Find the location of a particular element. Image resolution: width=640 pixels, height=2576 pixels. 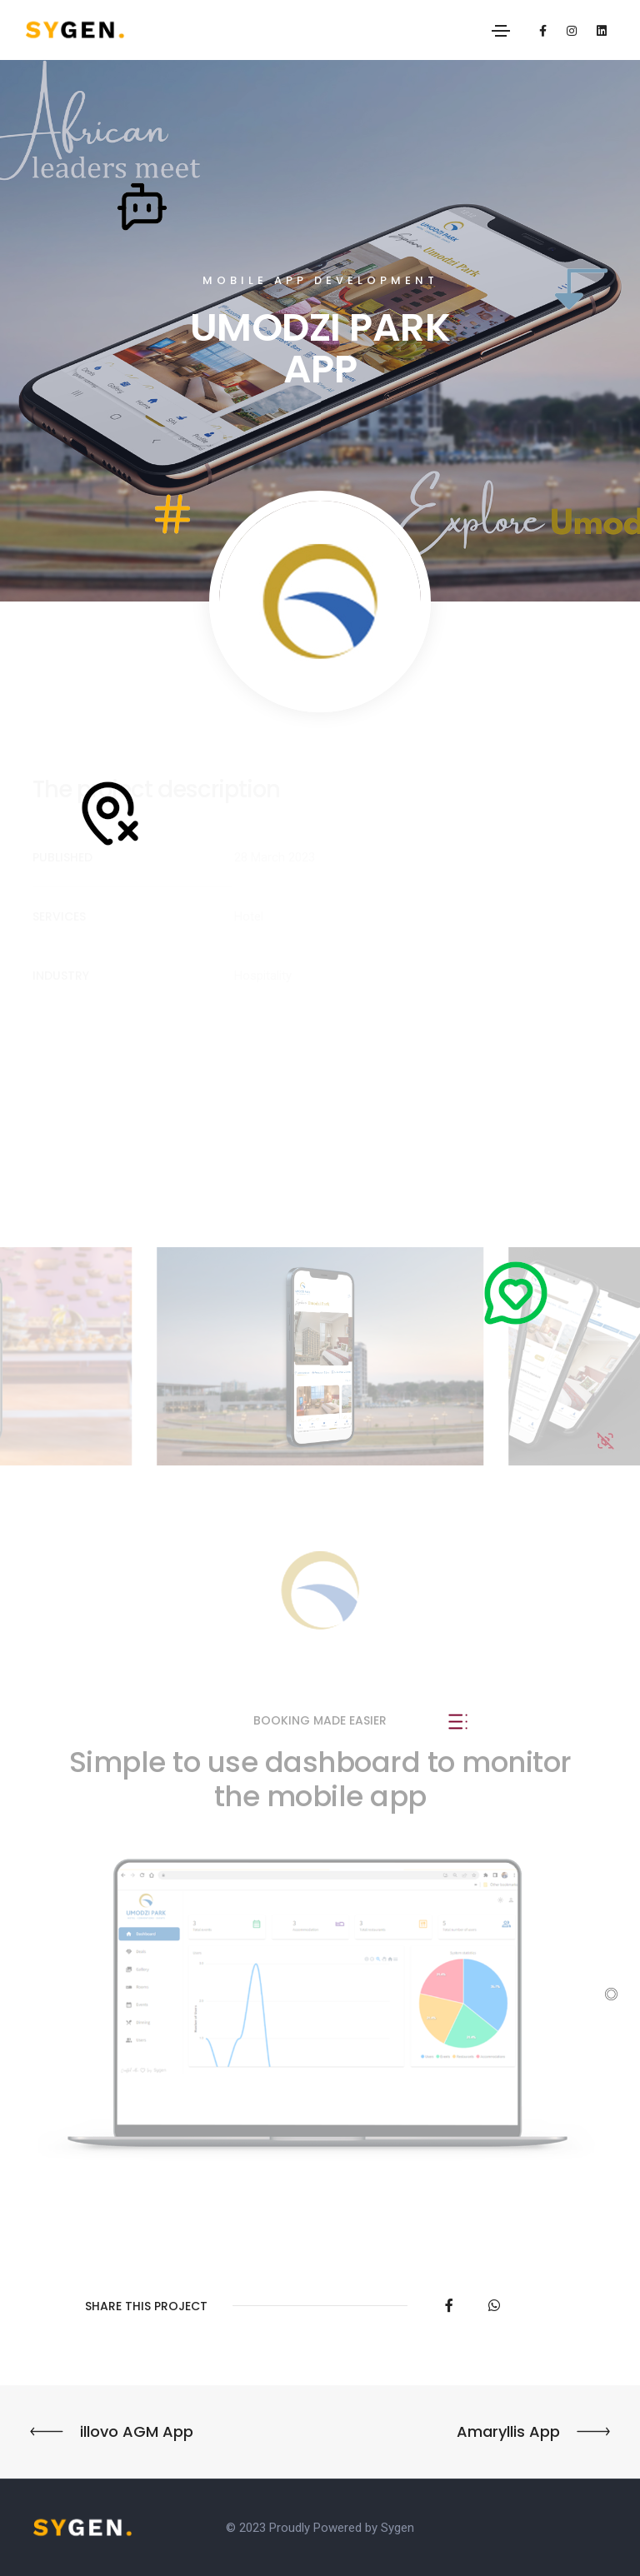

start recording audio or video is located at coordinates (611, 1994).